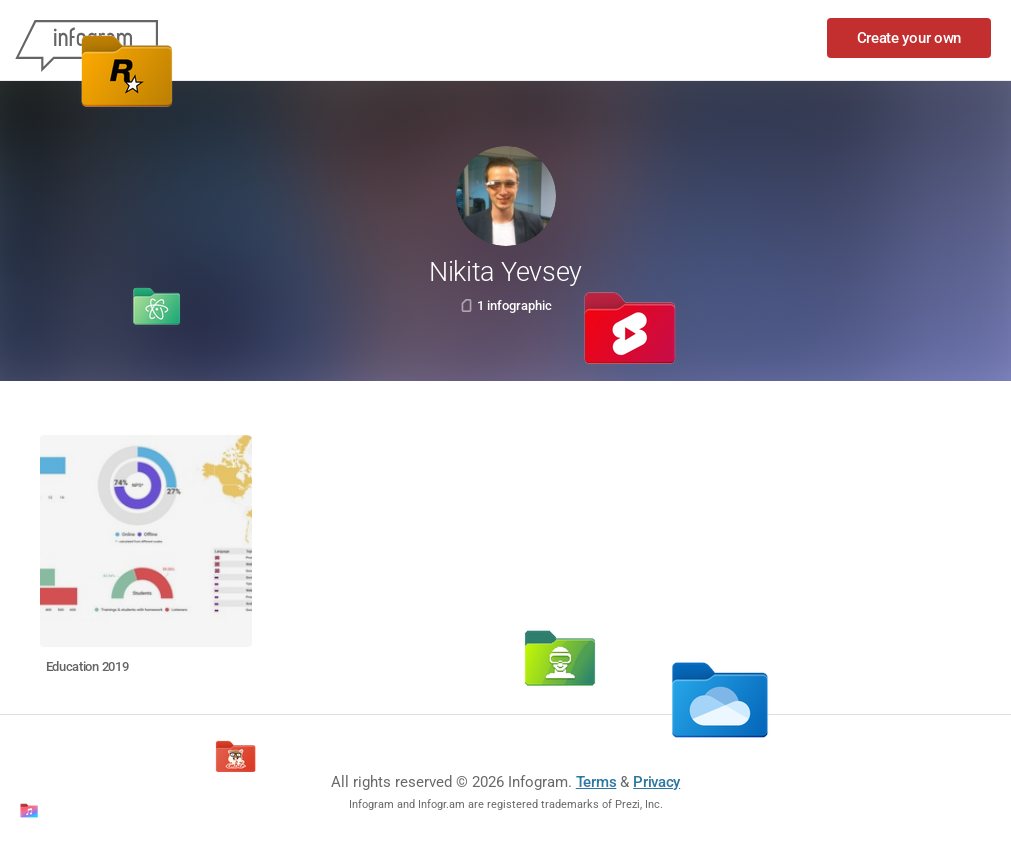 This screenshot has width=1011, height=845. What do you see at coordinates (719, 702) in the screenshot?
I see `open OneDrive synced folder` at bounding box center [719, 702].